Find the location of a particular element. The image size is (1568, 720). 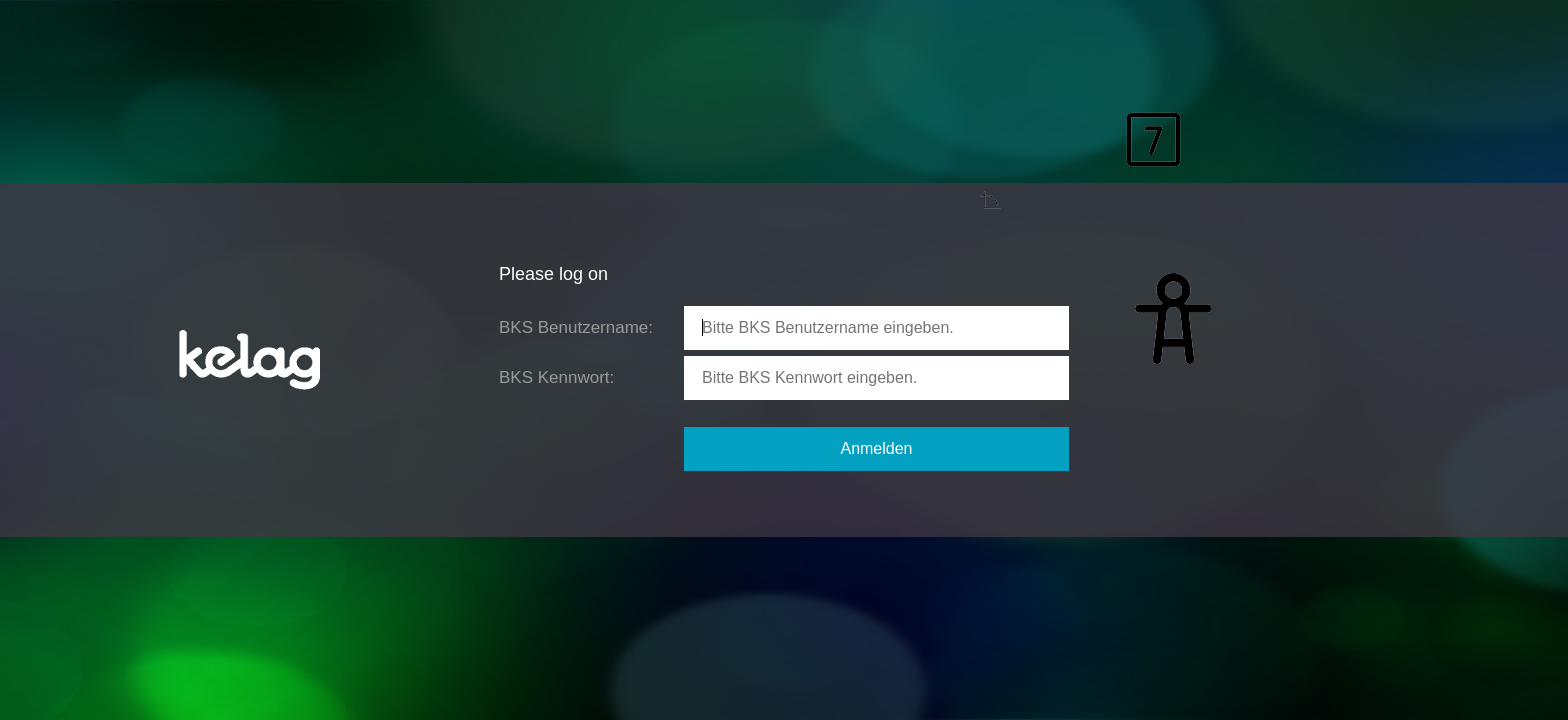

access accessibility settings is located at coordinates (1173, 318).